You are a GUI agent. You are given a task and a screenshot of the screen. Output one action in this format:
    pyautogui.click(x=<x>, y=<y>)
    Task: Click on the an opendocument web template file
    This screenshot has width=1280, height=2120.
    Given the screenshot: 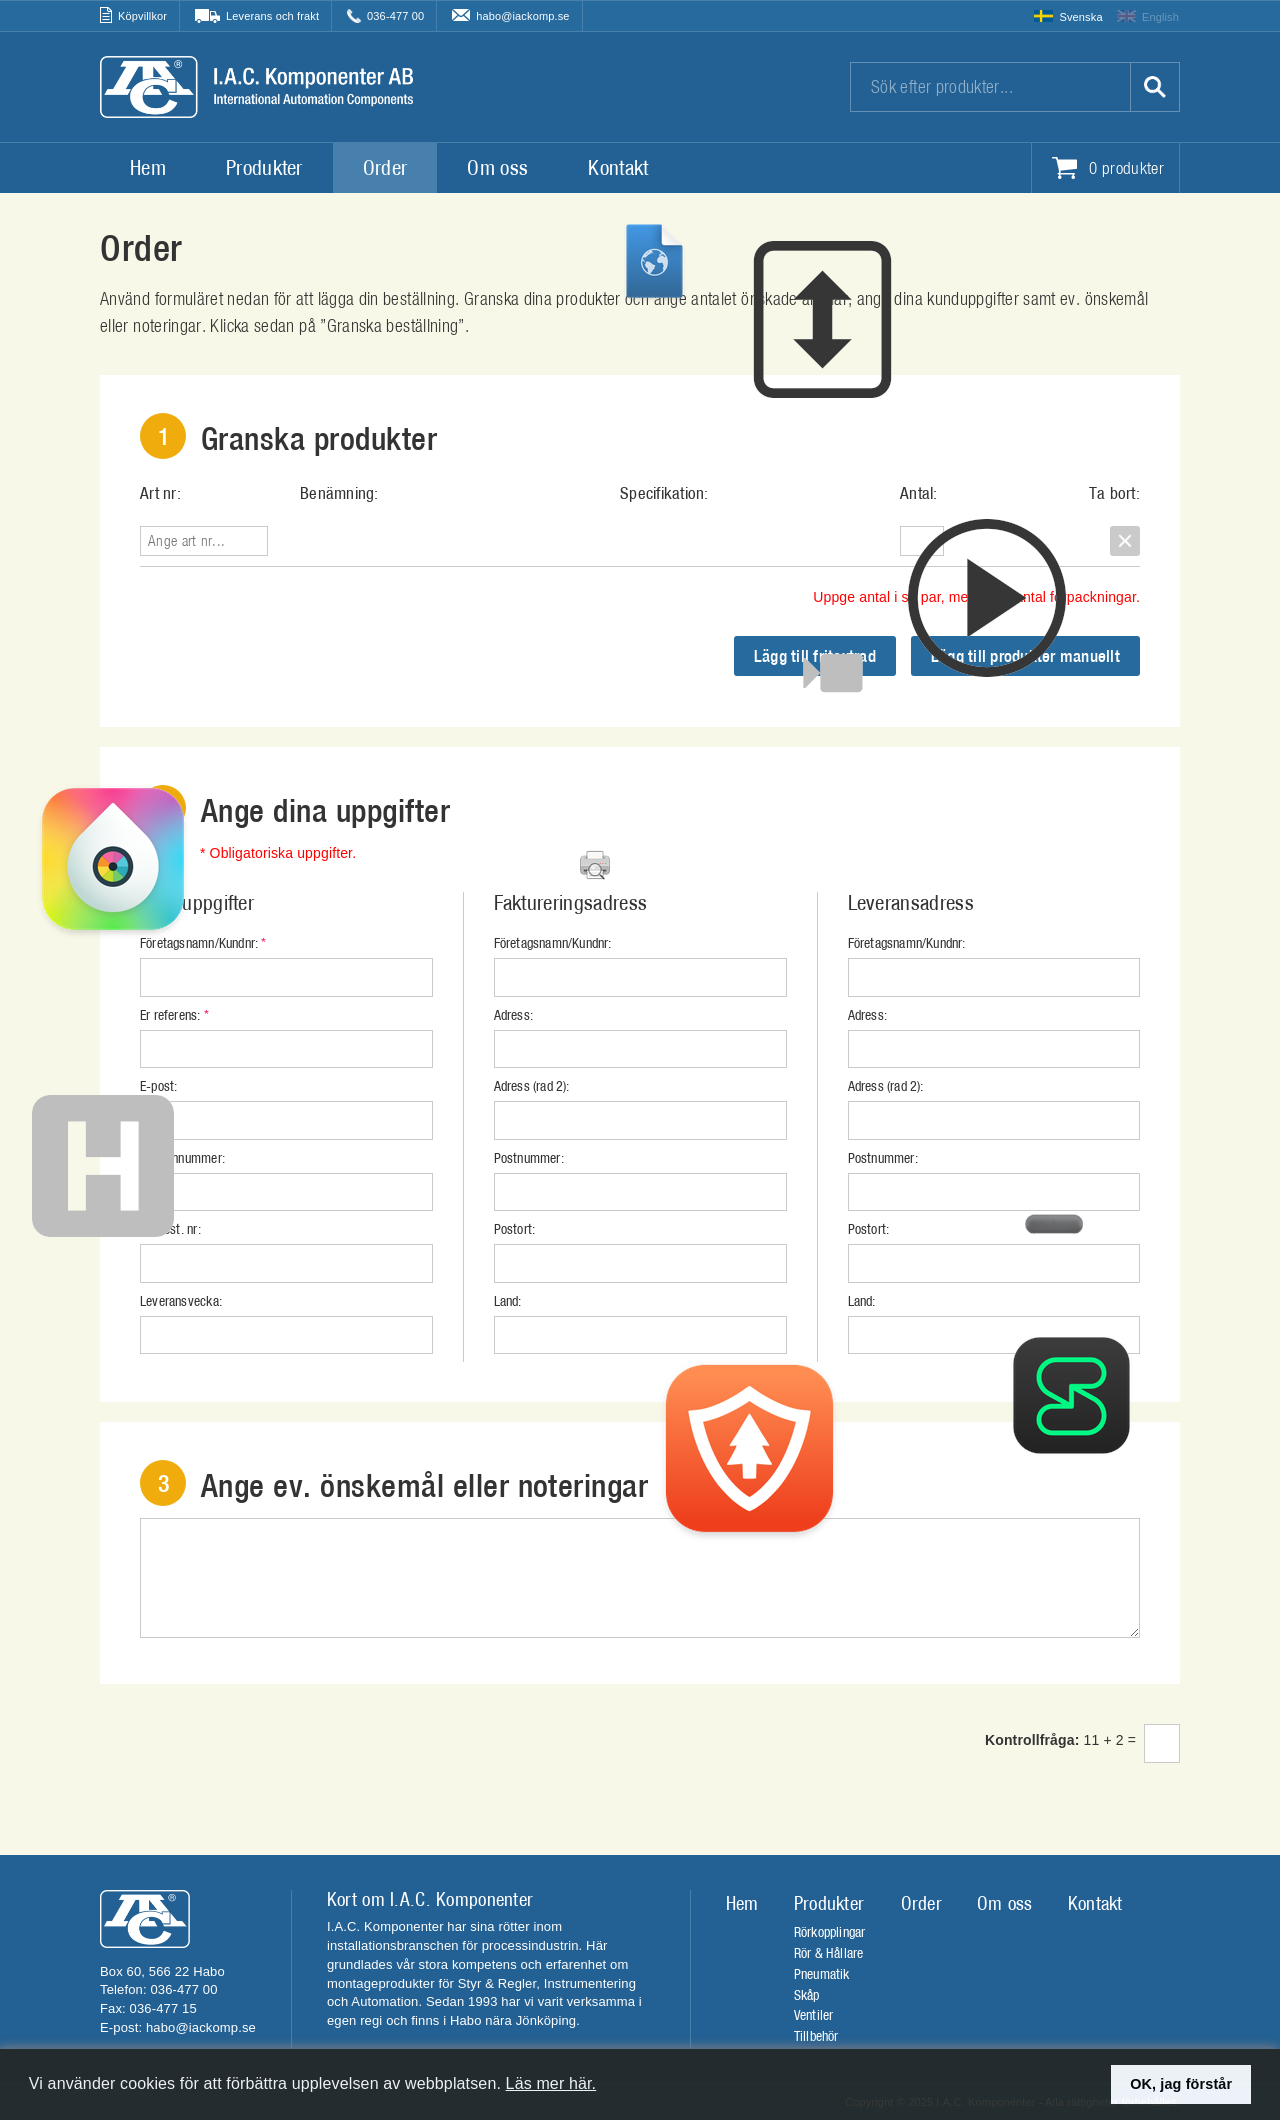 What is the action you would take?
    pyautogui.click(x=654, y=262)
    